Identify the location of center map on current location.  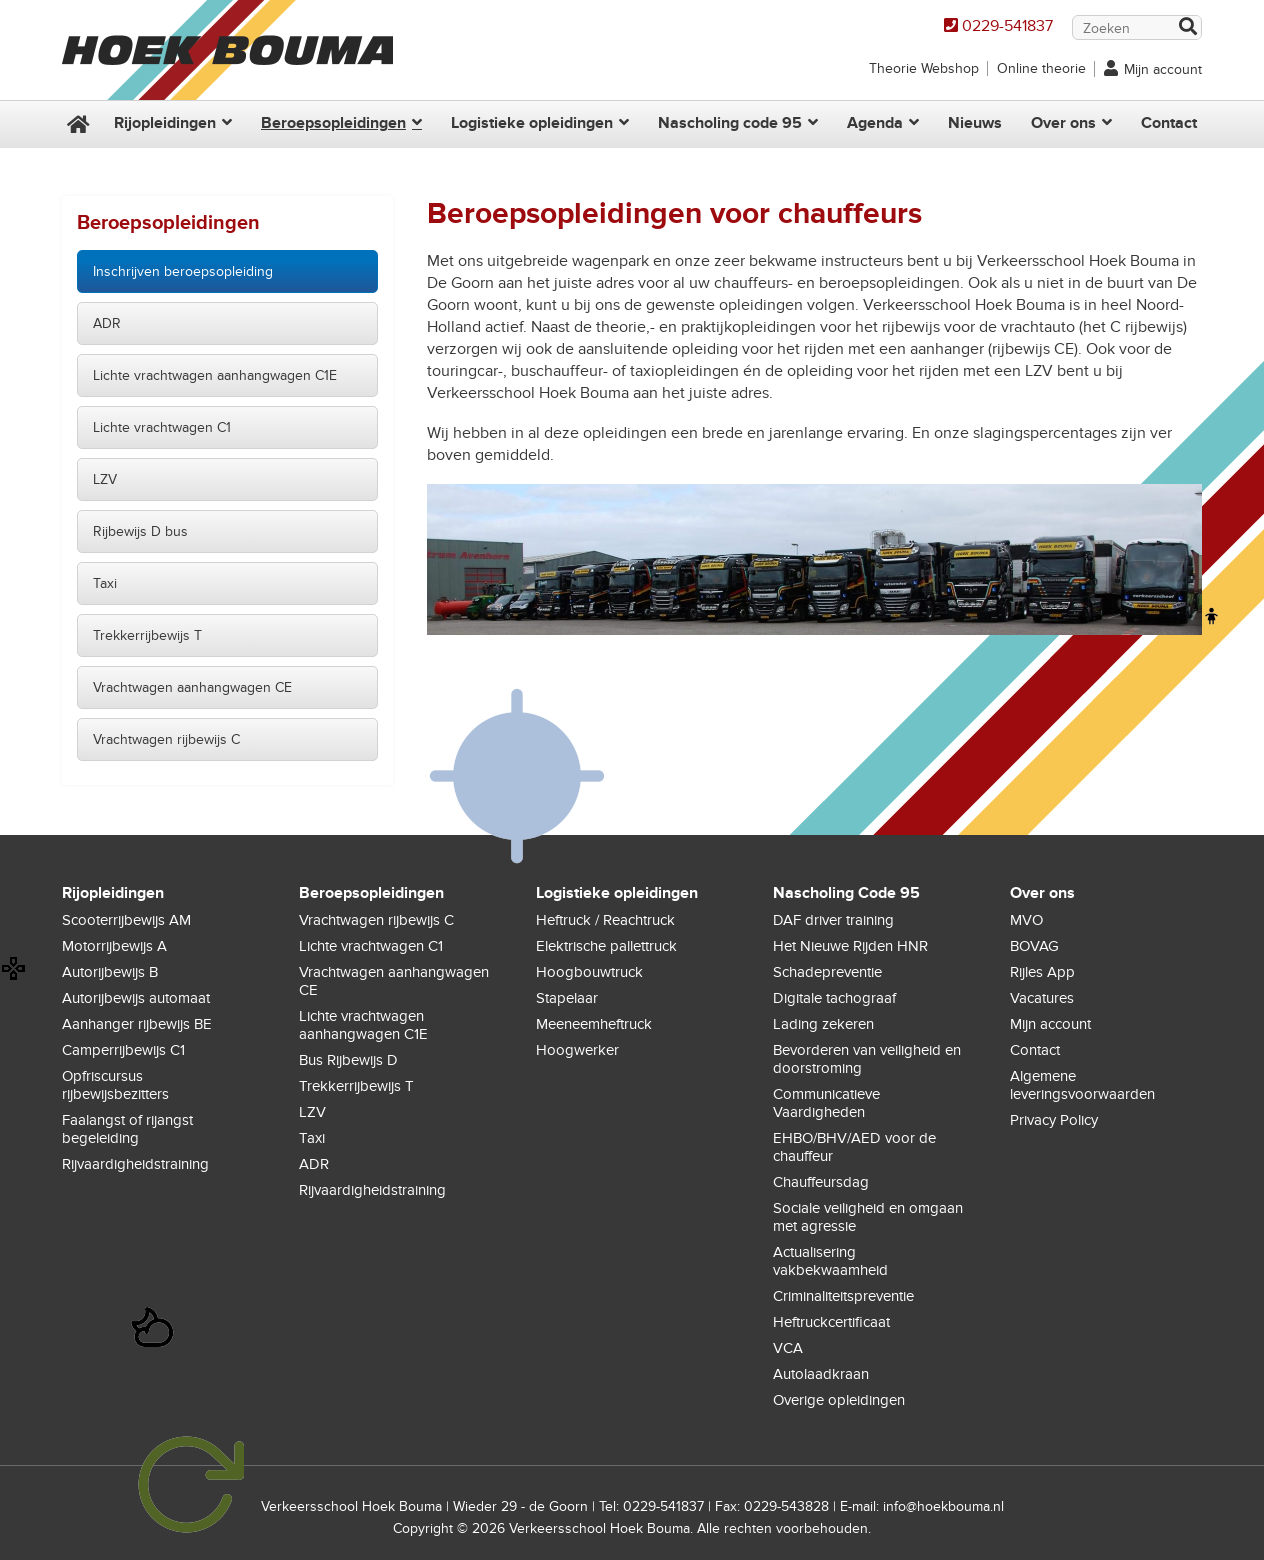
(517, 776).